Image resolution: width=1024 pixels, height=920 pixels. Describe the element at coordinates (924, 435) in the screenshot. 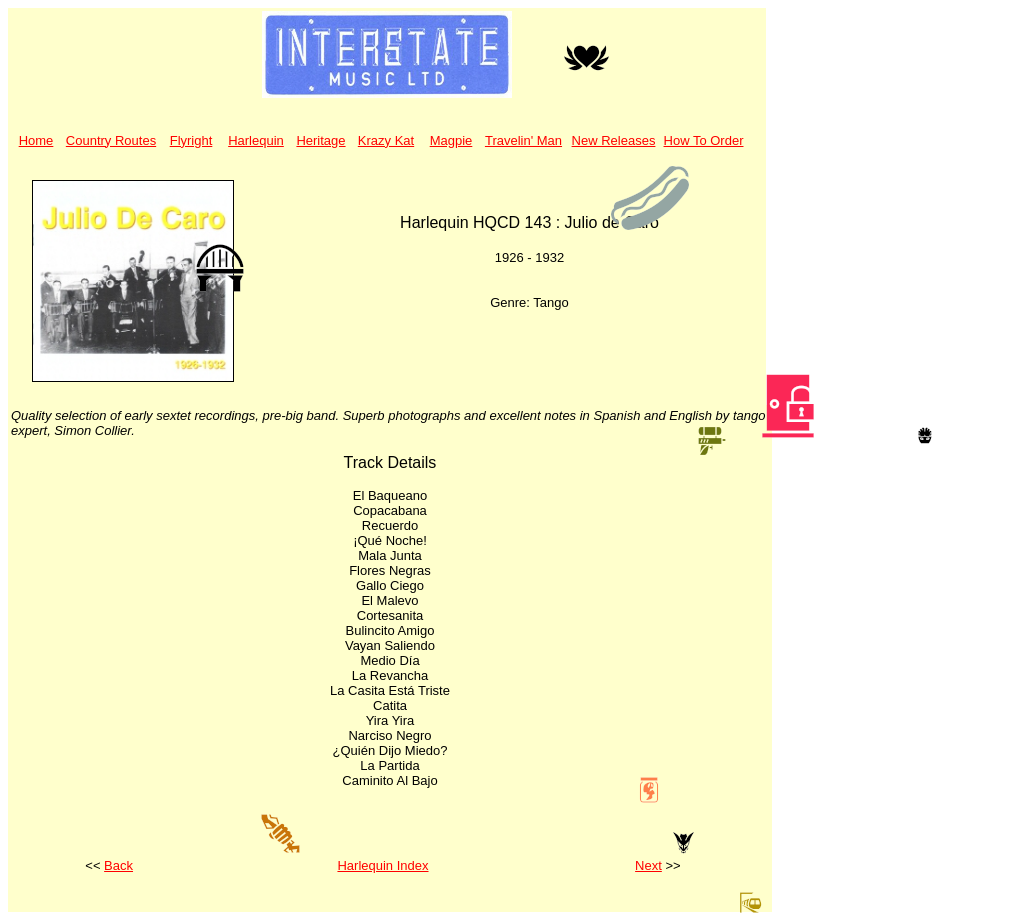

I see `access brain training or cognitive games` at that location.